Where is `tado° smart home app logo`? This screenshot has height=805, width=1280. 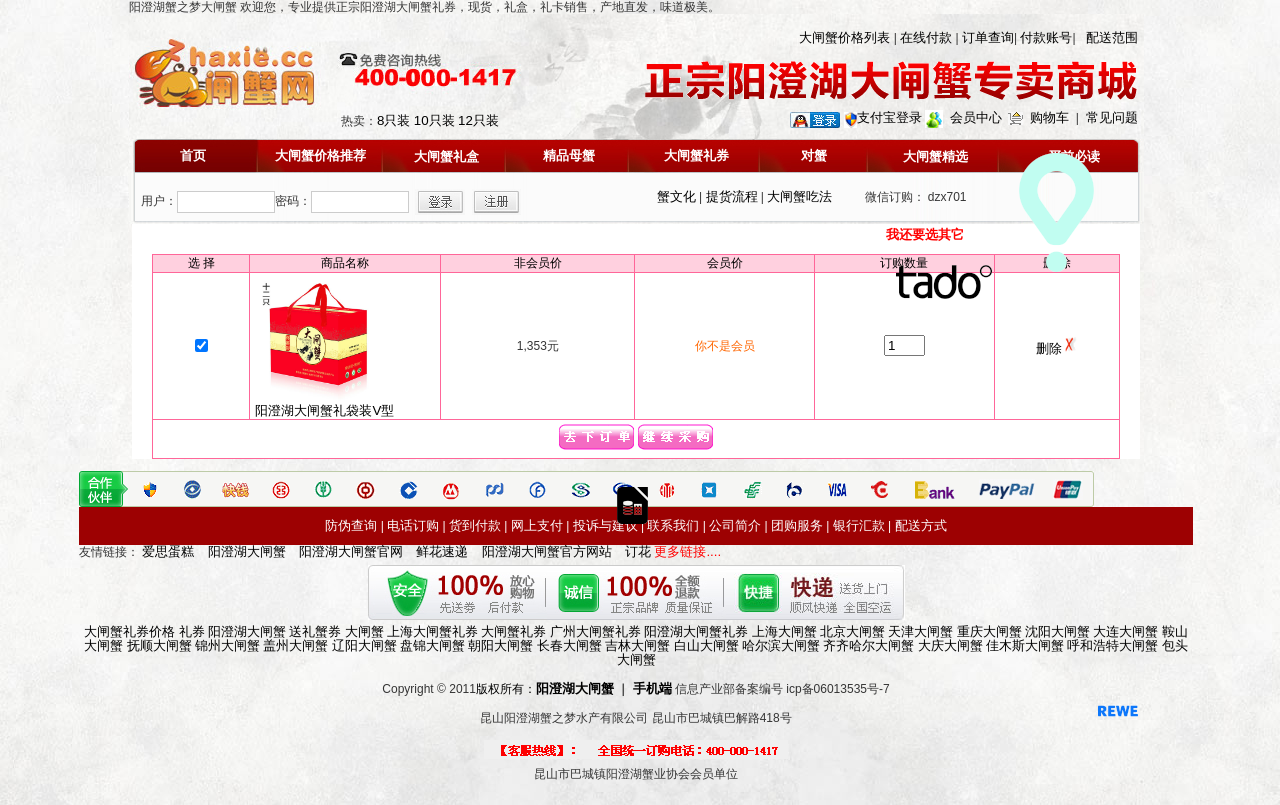 tado° smart home app logo is located at coordinates (944, 282).